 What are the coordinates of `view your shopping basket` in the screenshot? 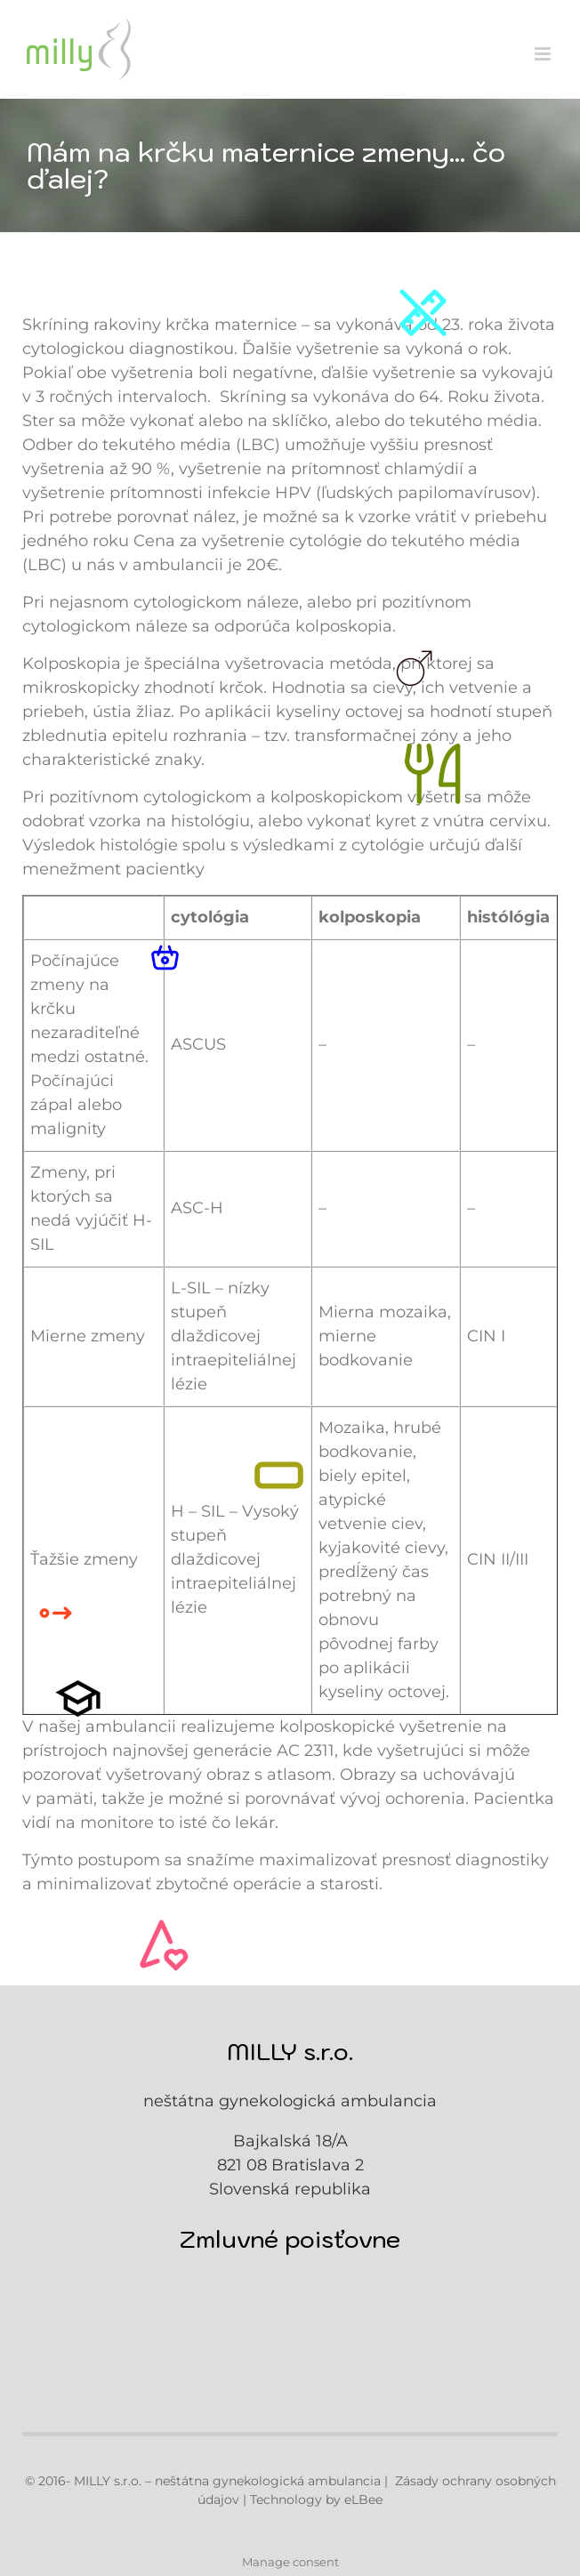 It's located at (165, 957).